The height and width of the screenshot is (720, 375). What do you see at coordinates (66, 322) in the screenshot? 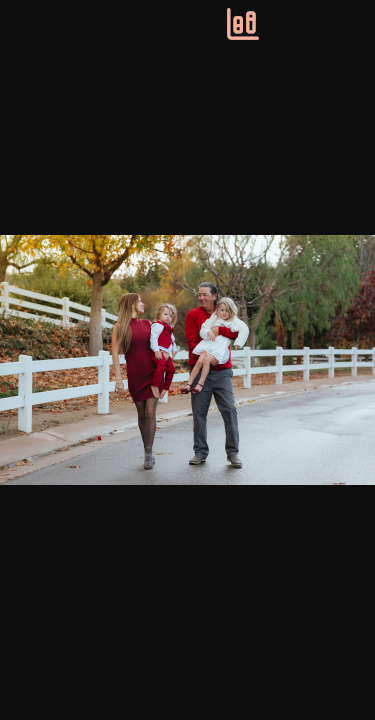
I see `open a python file` at bounding box center [66, 322].